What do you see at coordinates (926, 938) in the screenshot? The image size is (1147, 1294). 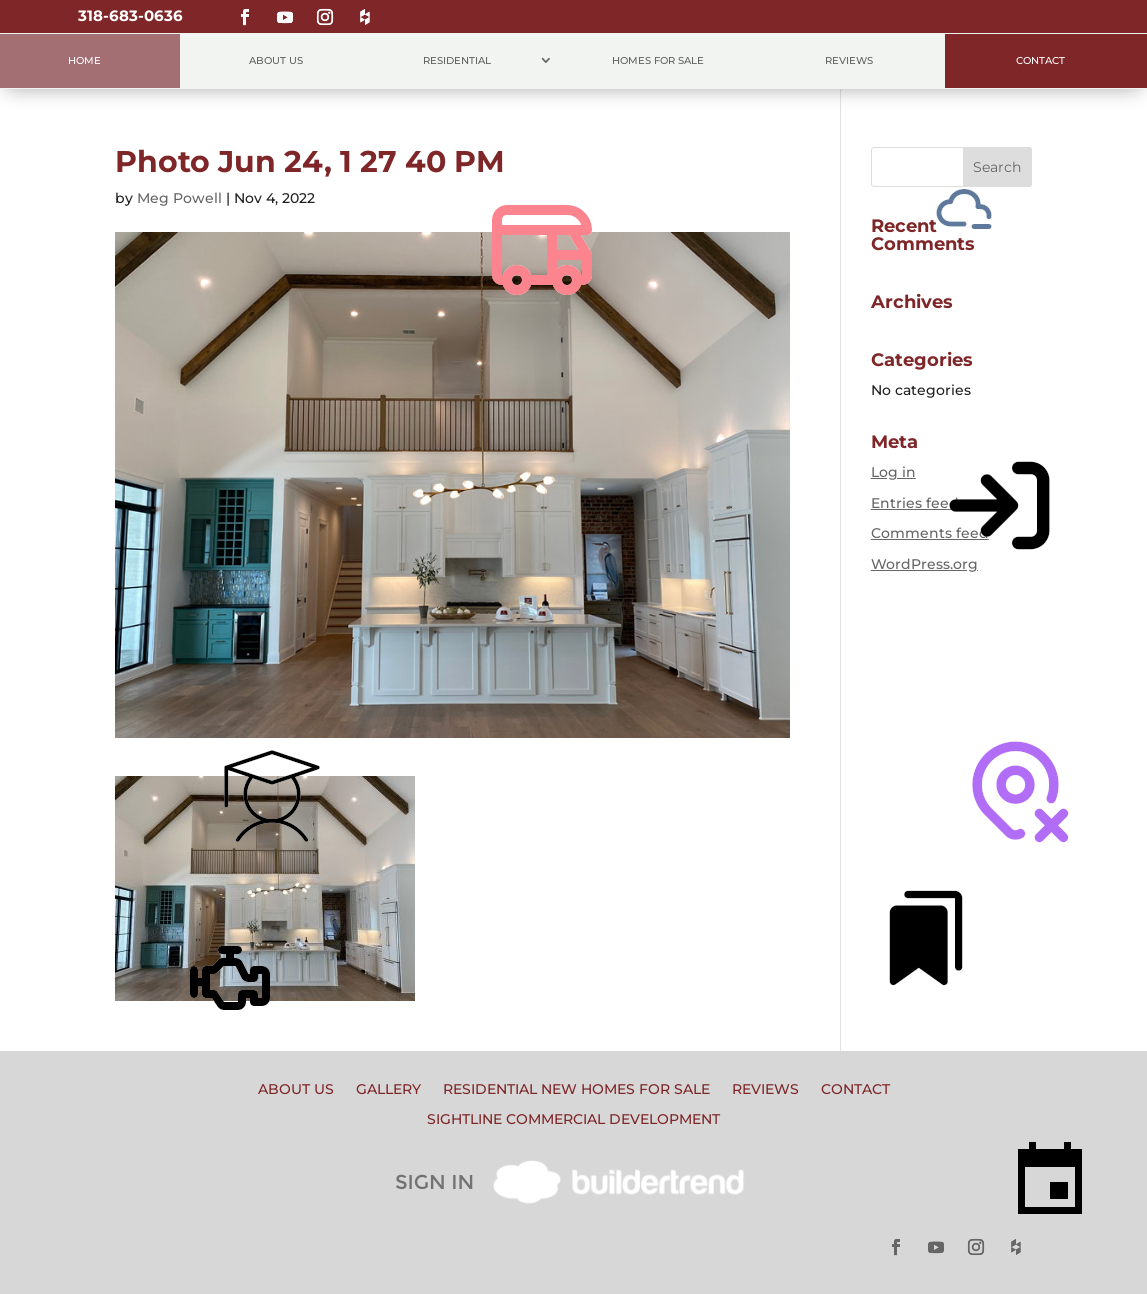 I see `view your saved bookmarks` at bounding box center [926, 938].